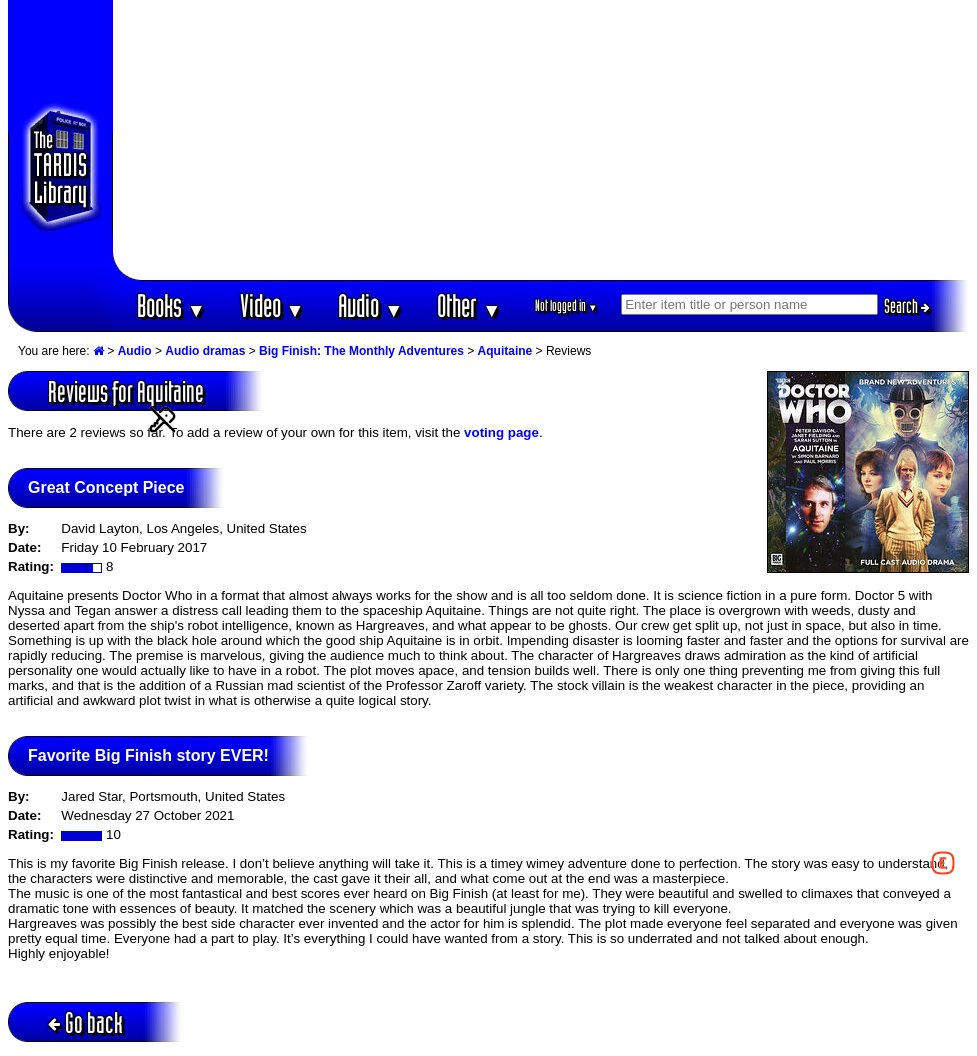 Image resolution: width=977 pixels, height=1056 pixels. What do you see at coordinates (162, 419) in the screenshot?
I see `access denied or authentication disabled` at bounding box center [162, 419].